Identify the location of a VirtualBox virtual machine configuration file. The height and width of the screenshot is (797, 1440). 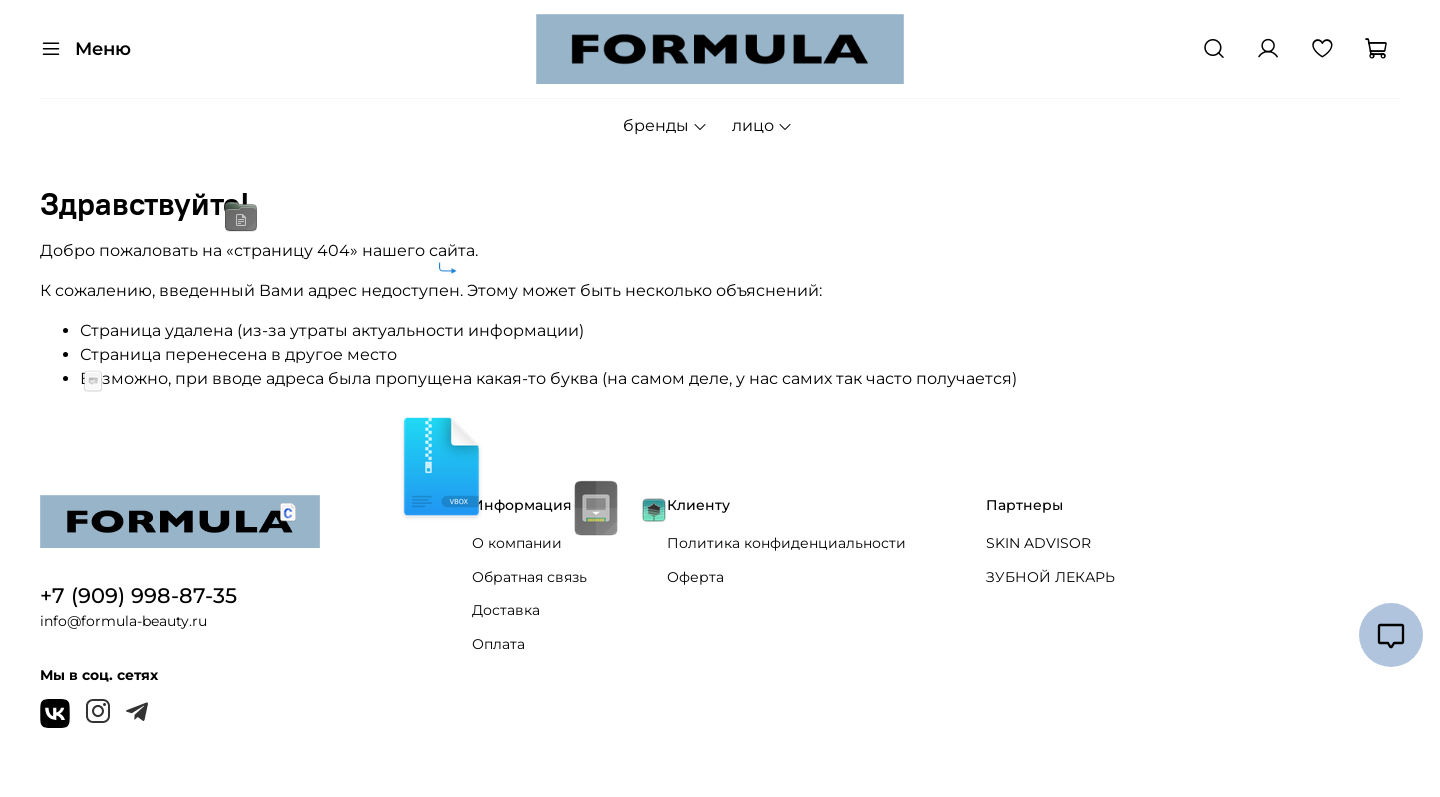
(441, 468).